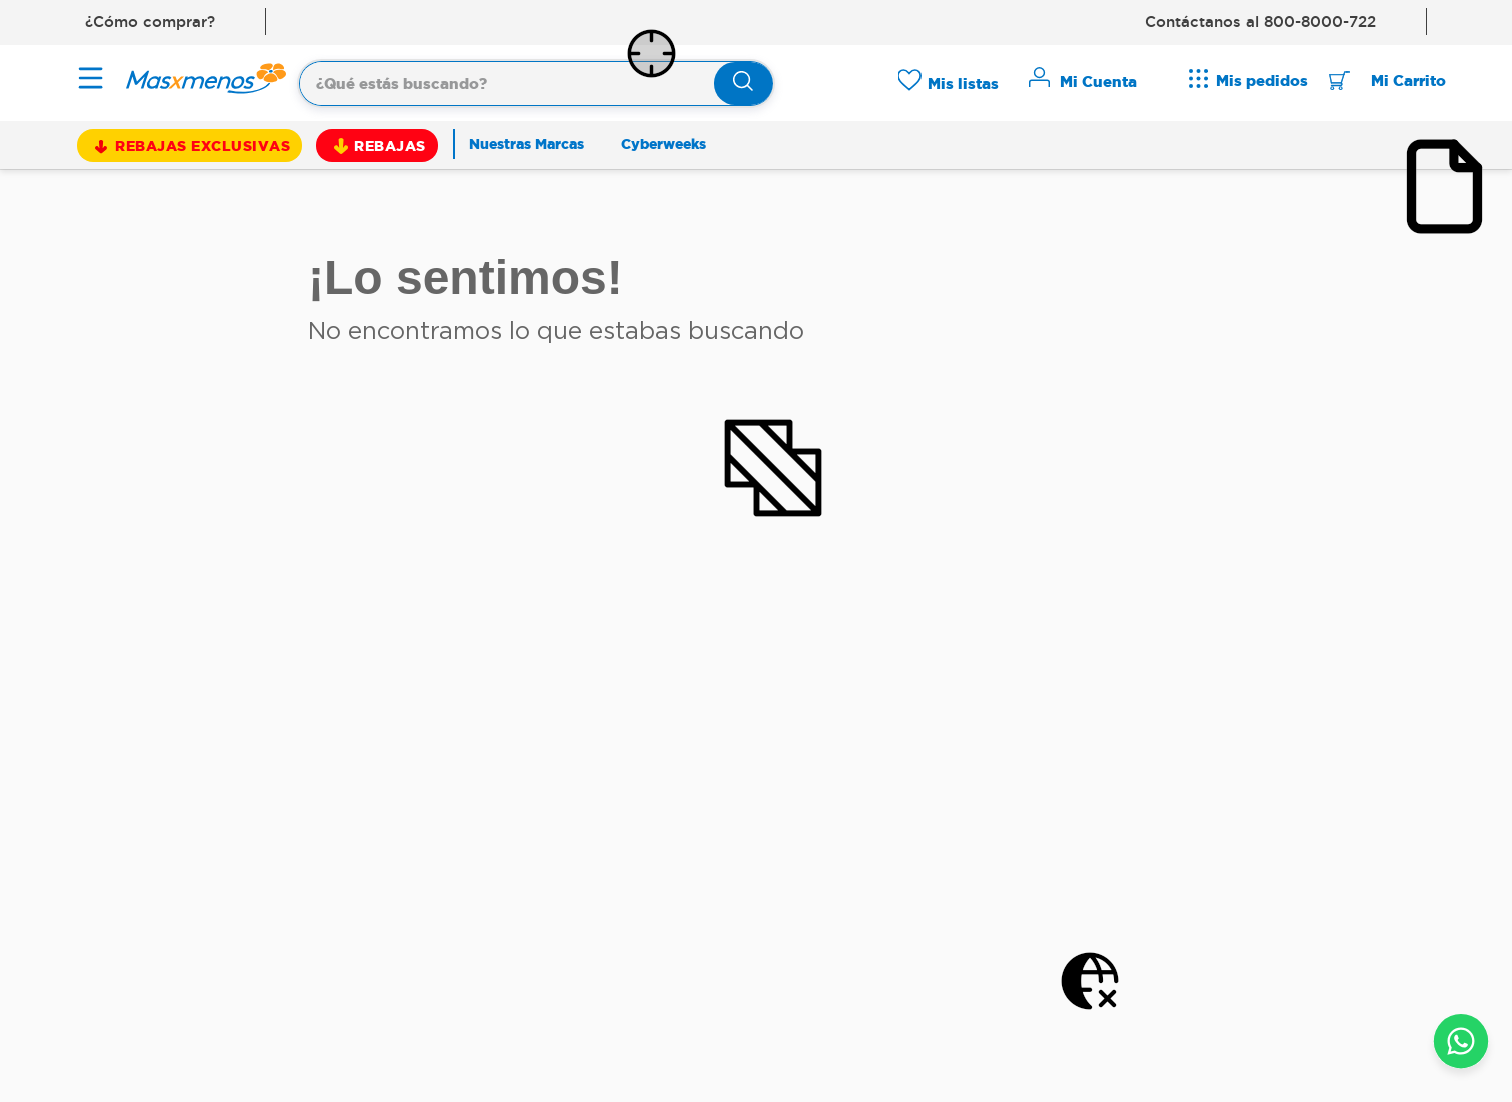 The image size is (1512, 1102). Describe the element at coordinates (651, 53) in the screenshot. I see `center map on current location` at that location.